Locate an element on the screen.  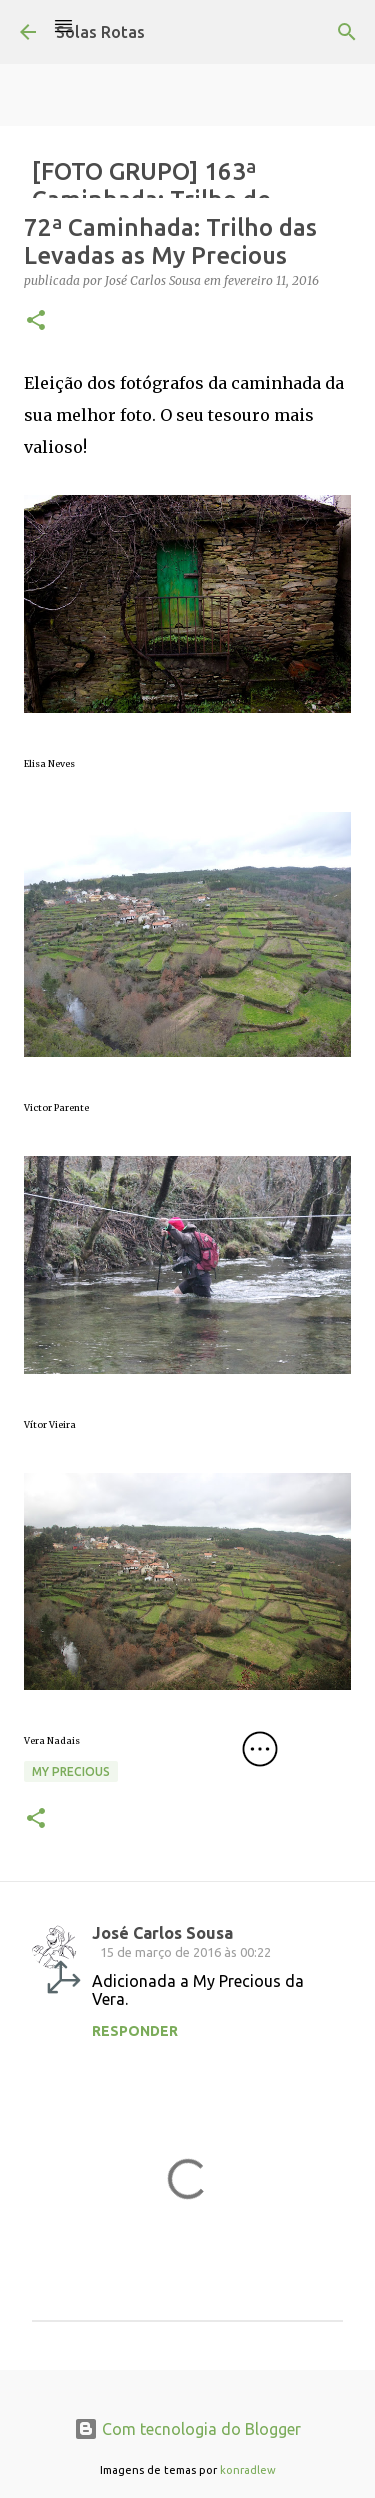
switch to 3D view or coordinate system is located at coordinates (62, 1979).